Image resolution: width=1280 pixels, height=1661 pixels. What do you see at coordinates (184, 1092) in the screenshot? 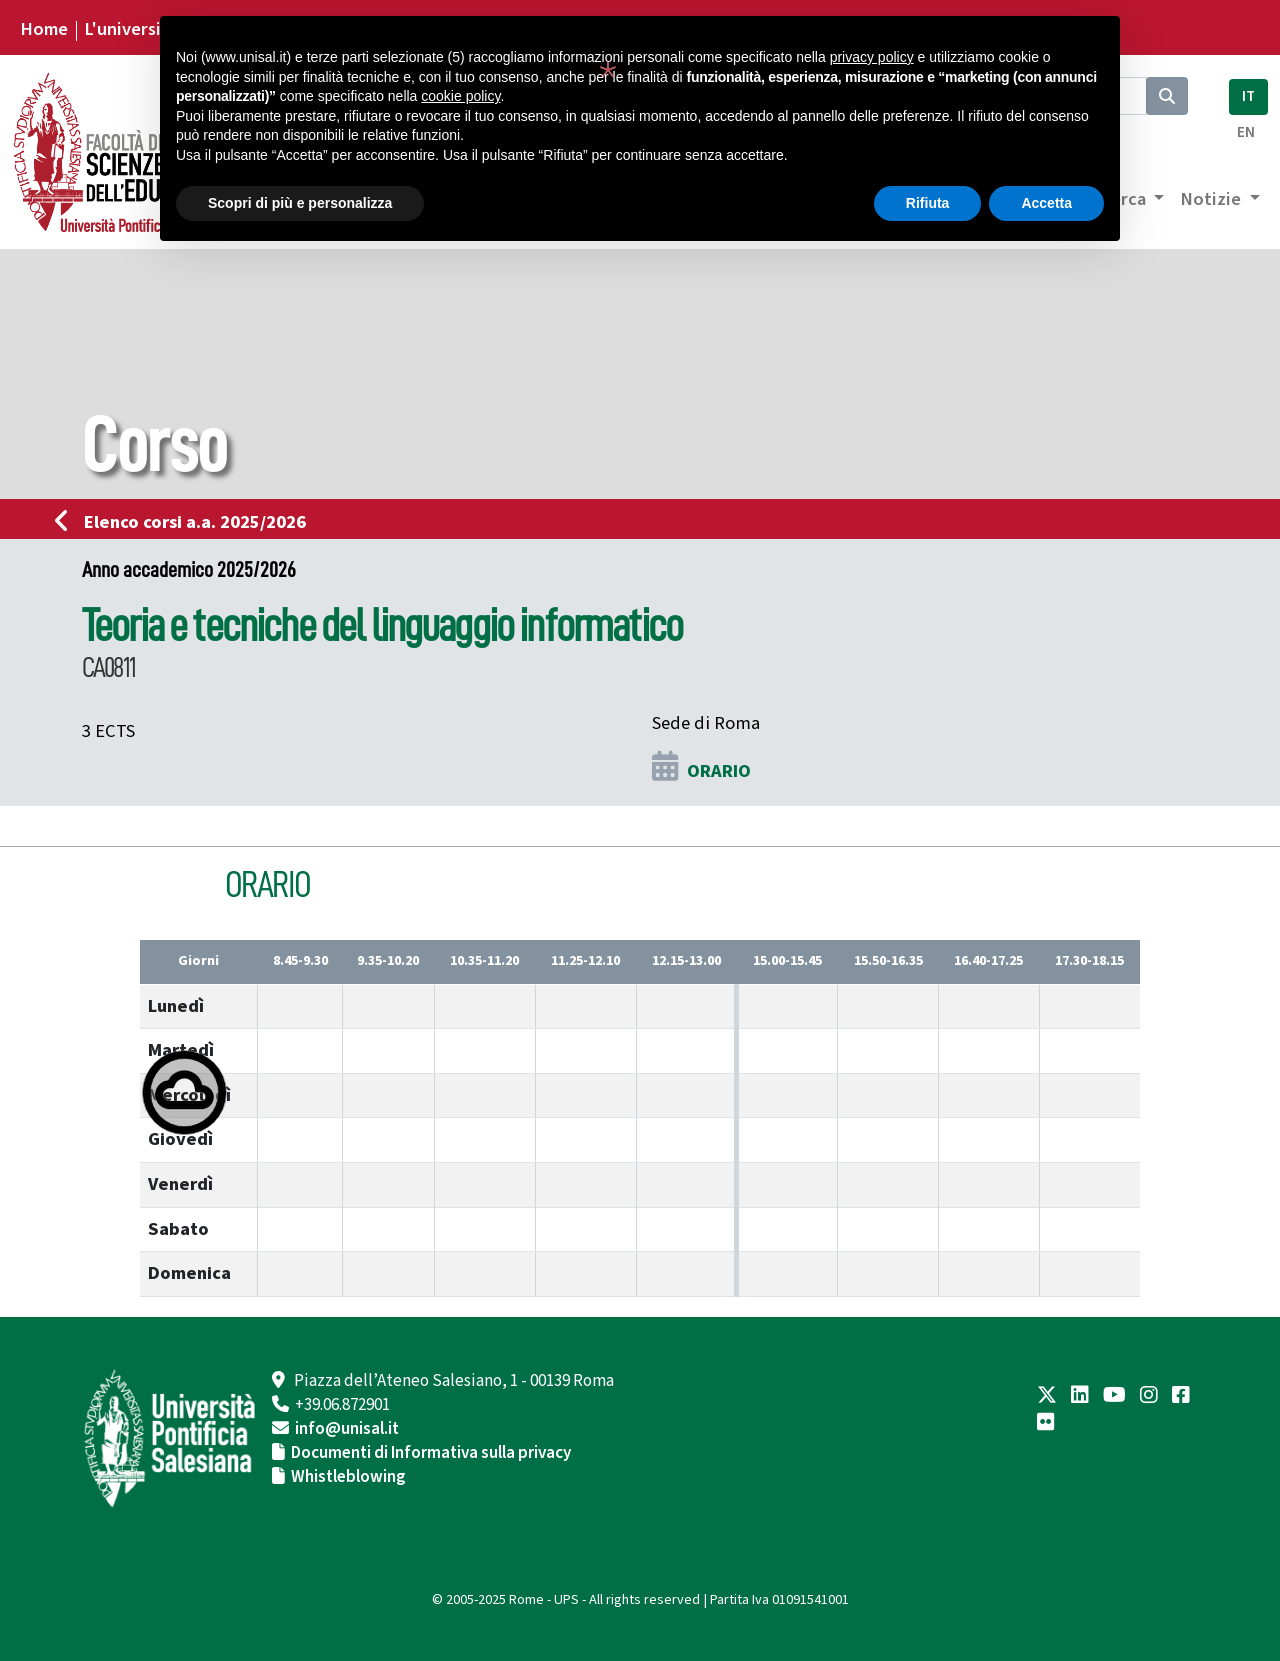
I see `access cloud storage` at bounding box center [184, 1092].